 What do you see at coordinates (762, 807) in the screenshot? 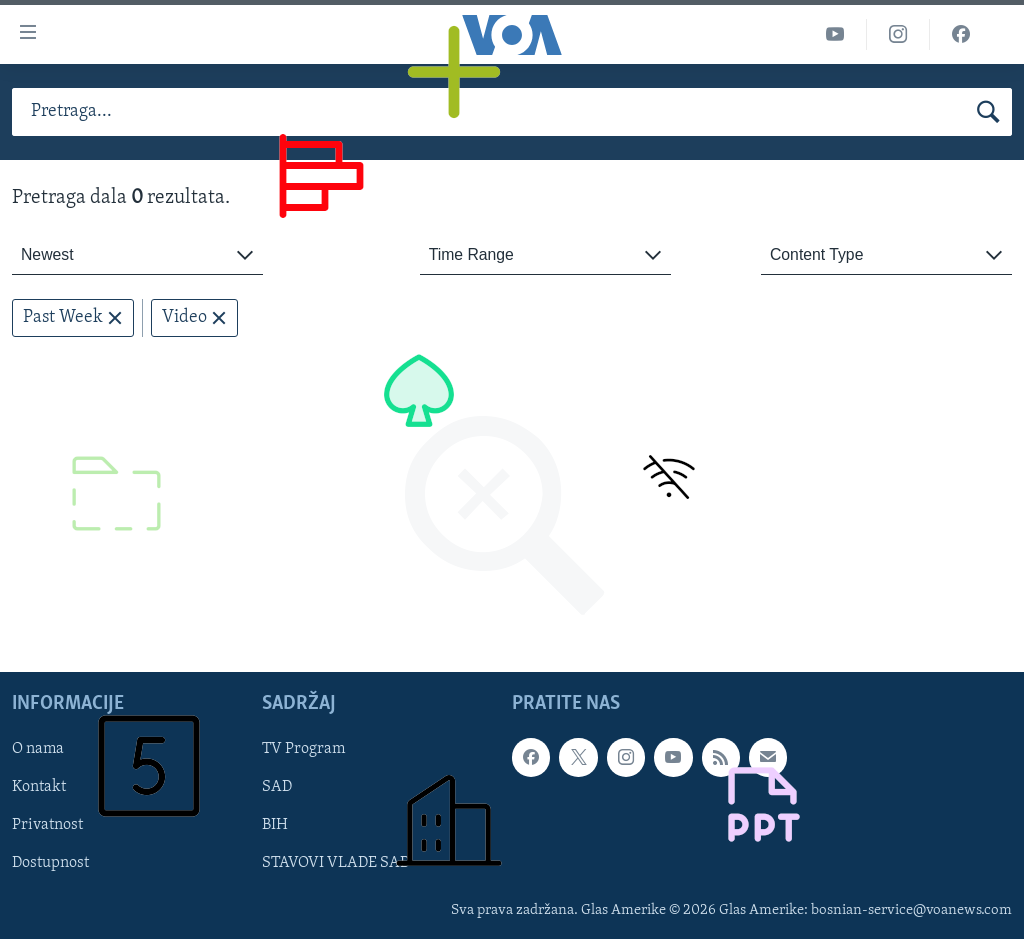
I see `open a PowerPoint presentation file` at bounding box center [762, 807].